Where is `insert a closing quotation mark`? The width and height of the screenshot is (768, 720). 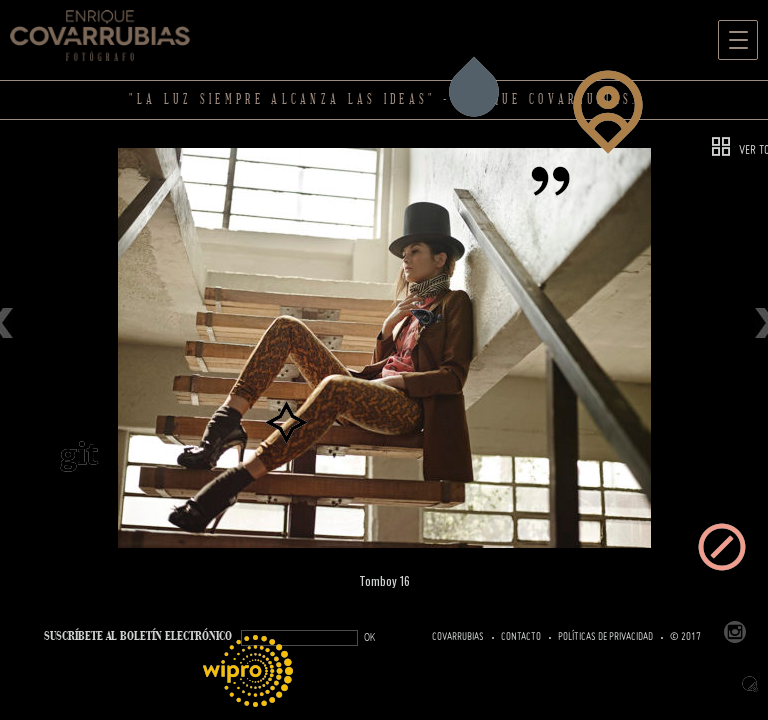 insert a closing quotation mark is located at coordinates (550, 180).